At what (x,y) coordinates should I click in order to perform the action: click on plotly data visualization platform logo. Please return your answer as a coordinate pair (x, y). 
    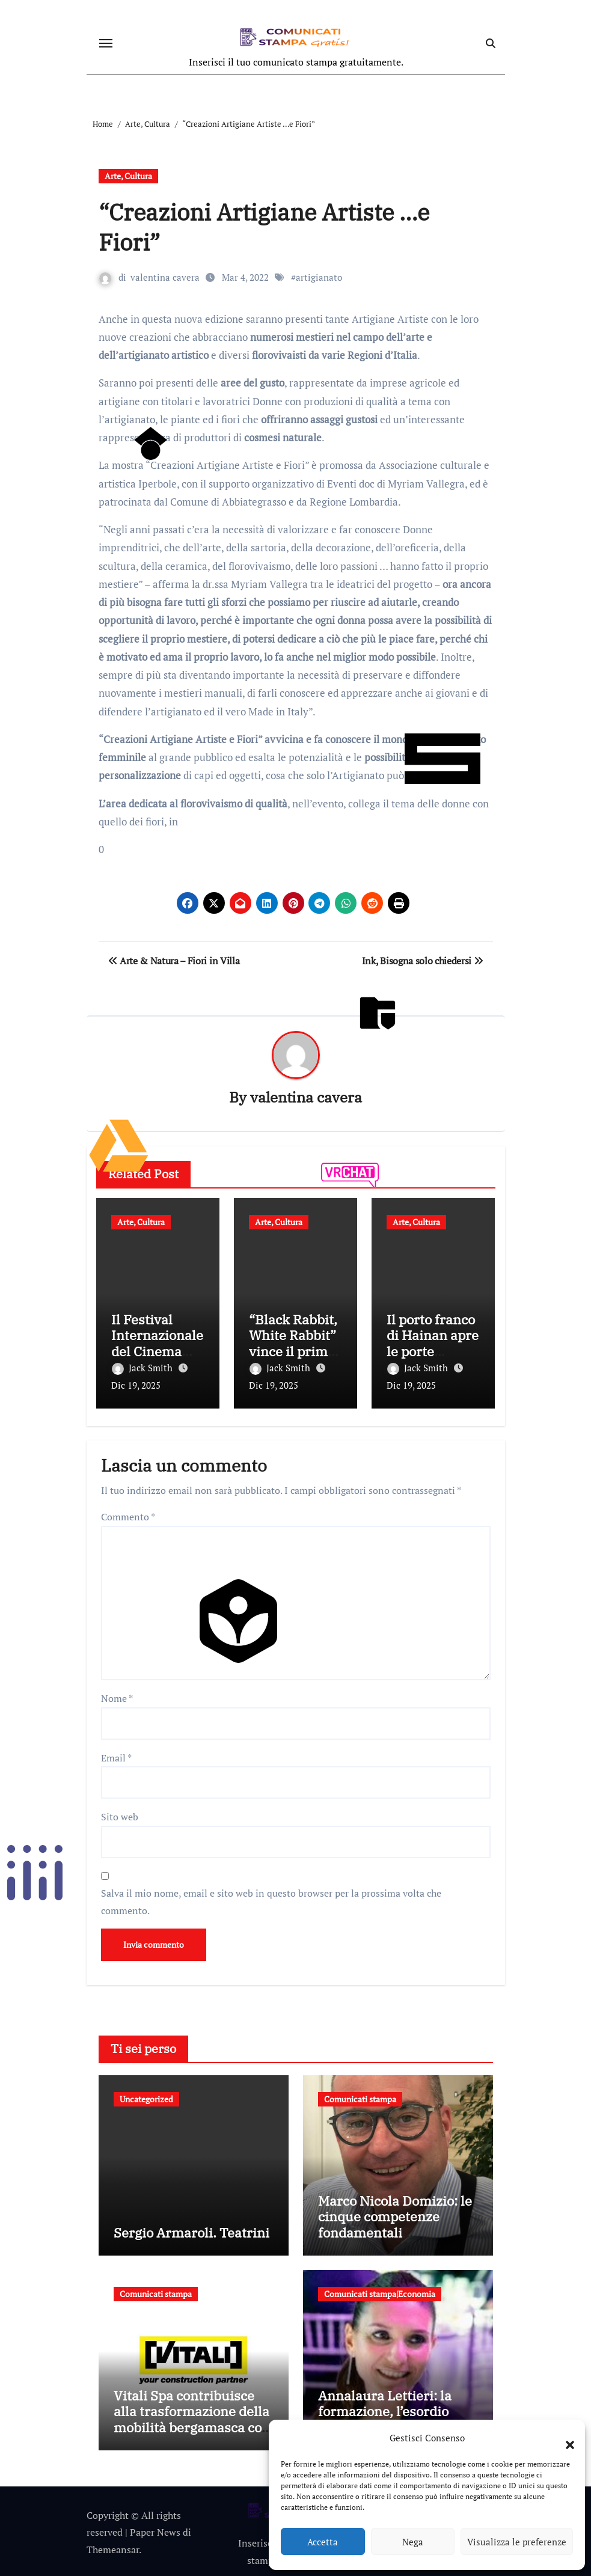
    Looking at the image, I should click on (35, 1873).